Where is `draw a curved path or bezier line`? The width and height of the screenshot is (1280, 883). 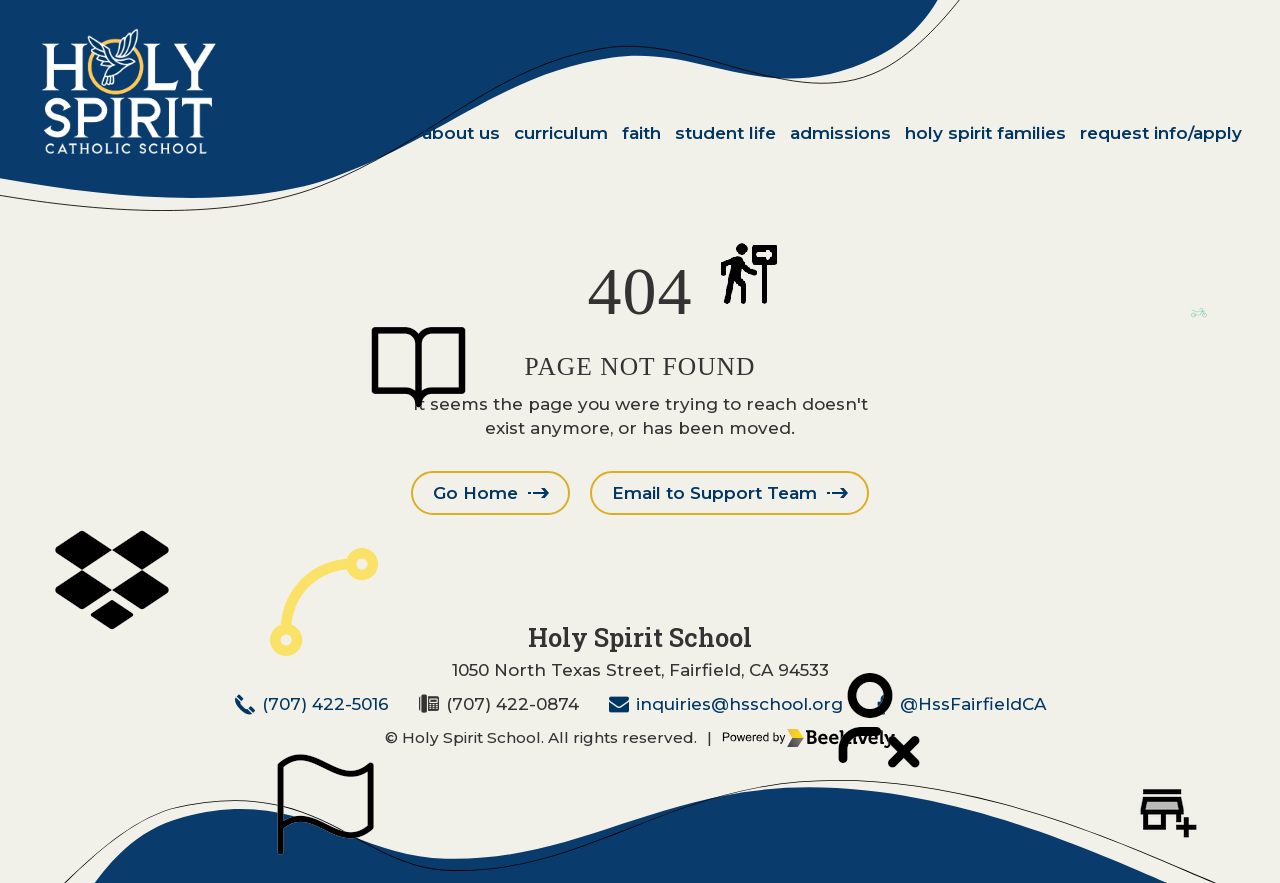
draw a curved path or bezier line is located at coordinates (324, 602).